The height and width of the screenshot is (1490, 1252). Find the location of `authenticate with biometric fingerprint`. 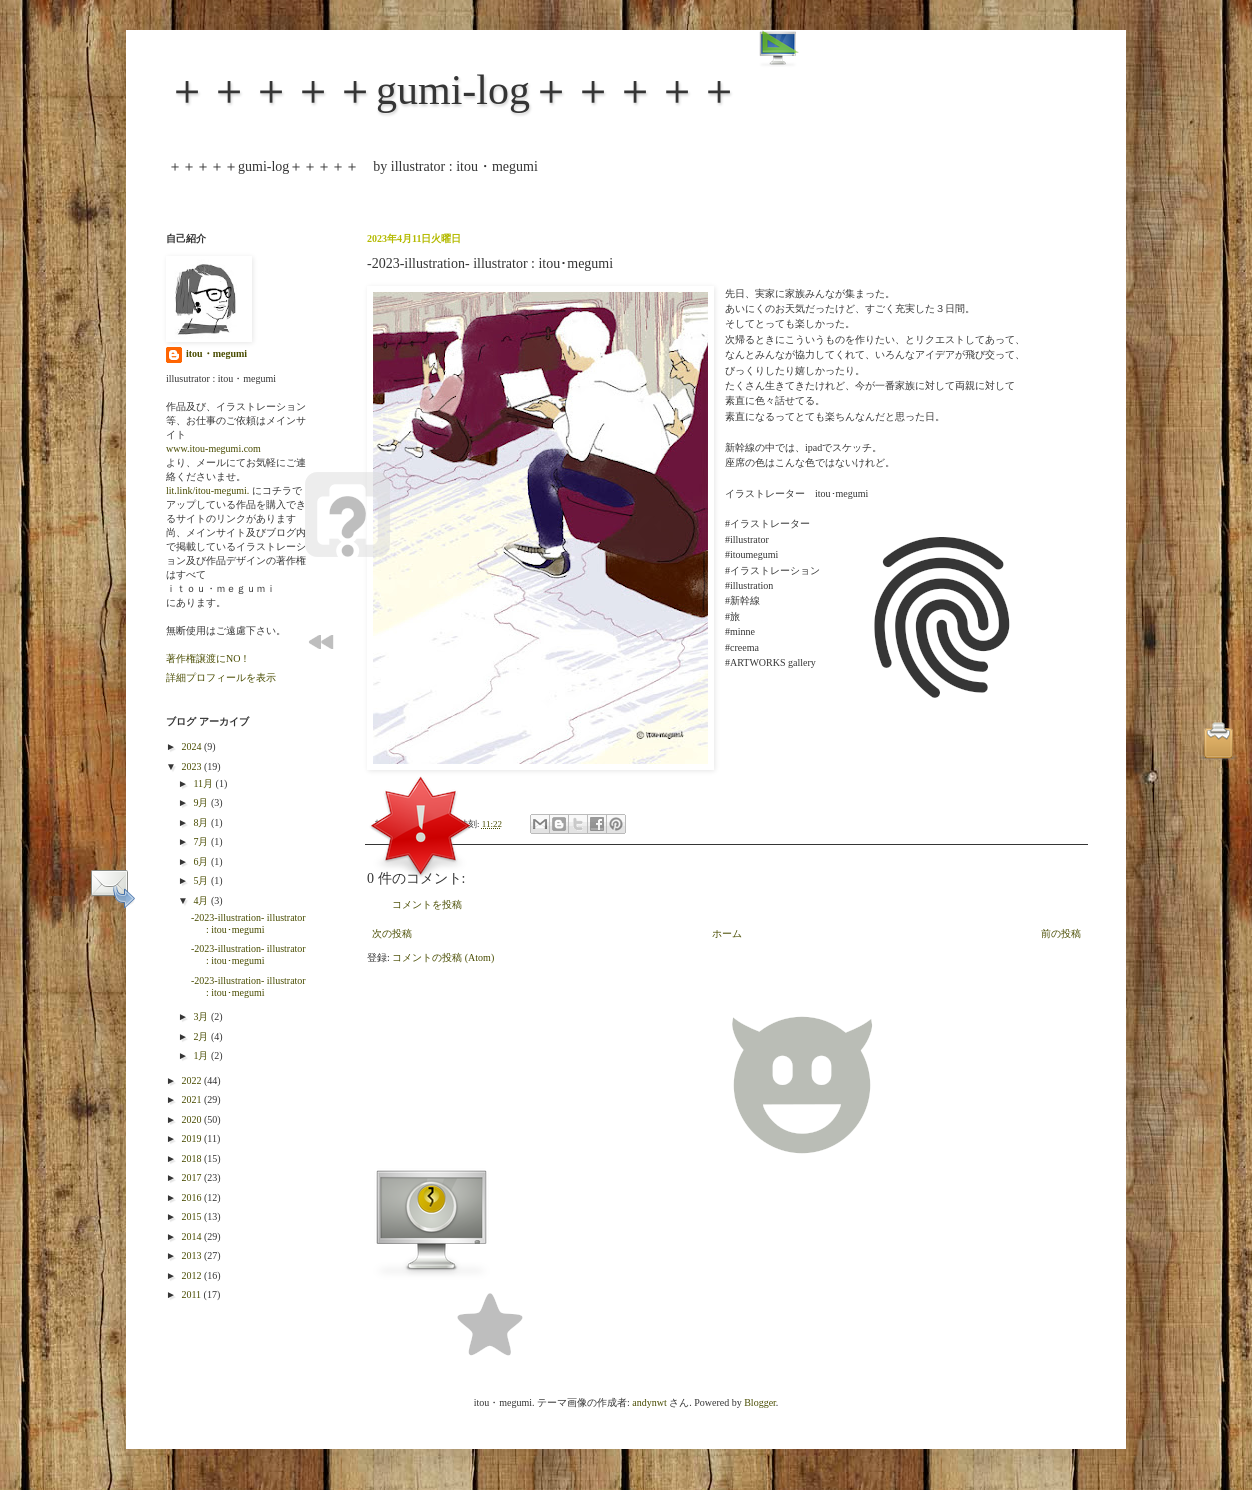

authenticate with biometric fingerprint is located at coordinates (947, 620).